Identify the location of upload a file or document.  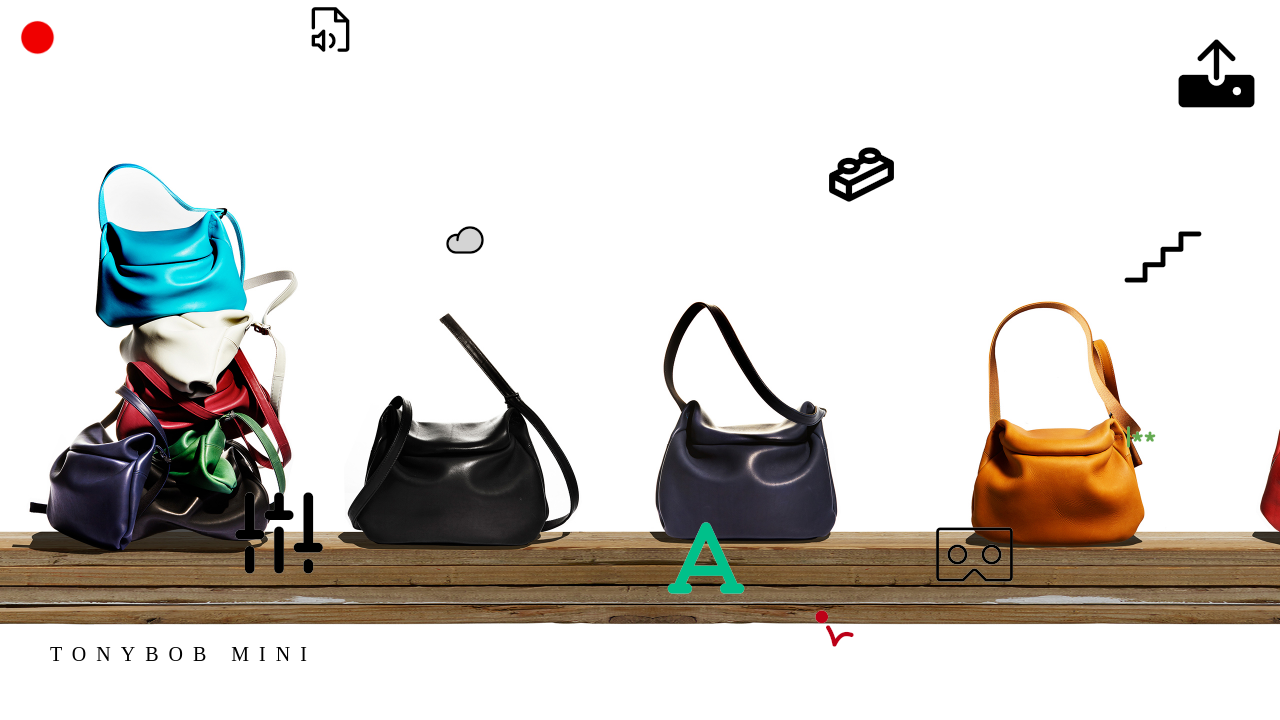
(1216, 77).